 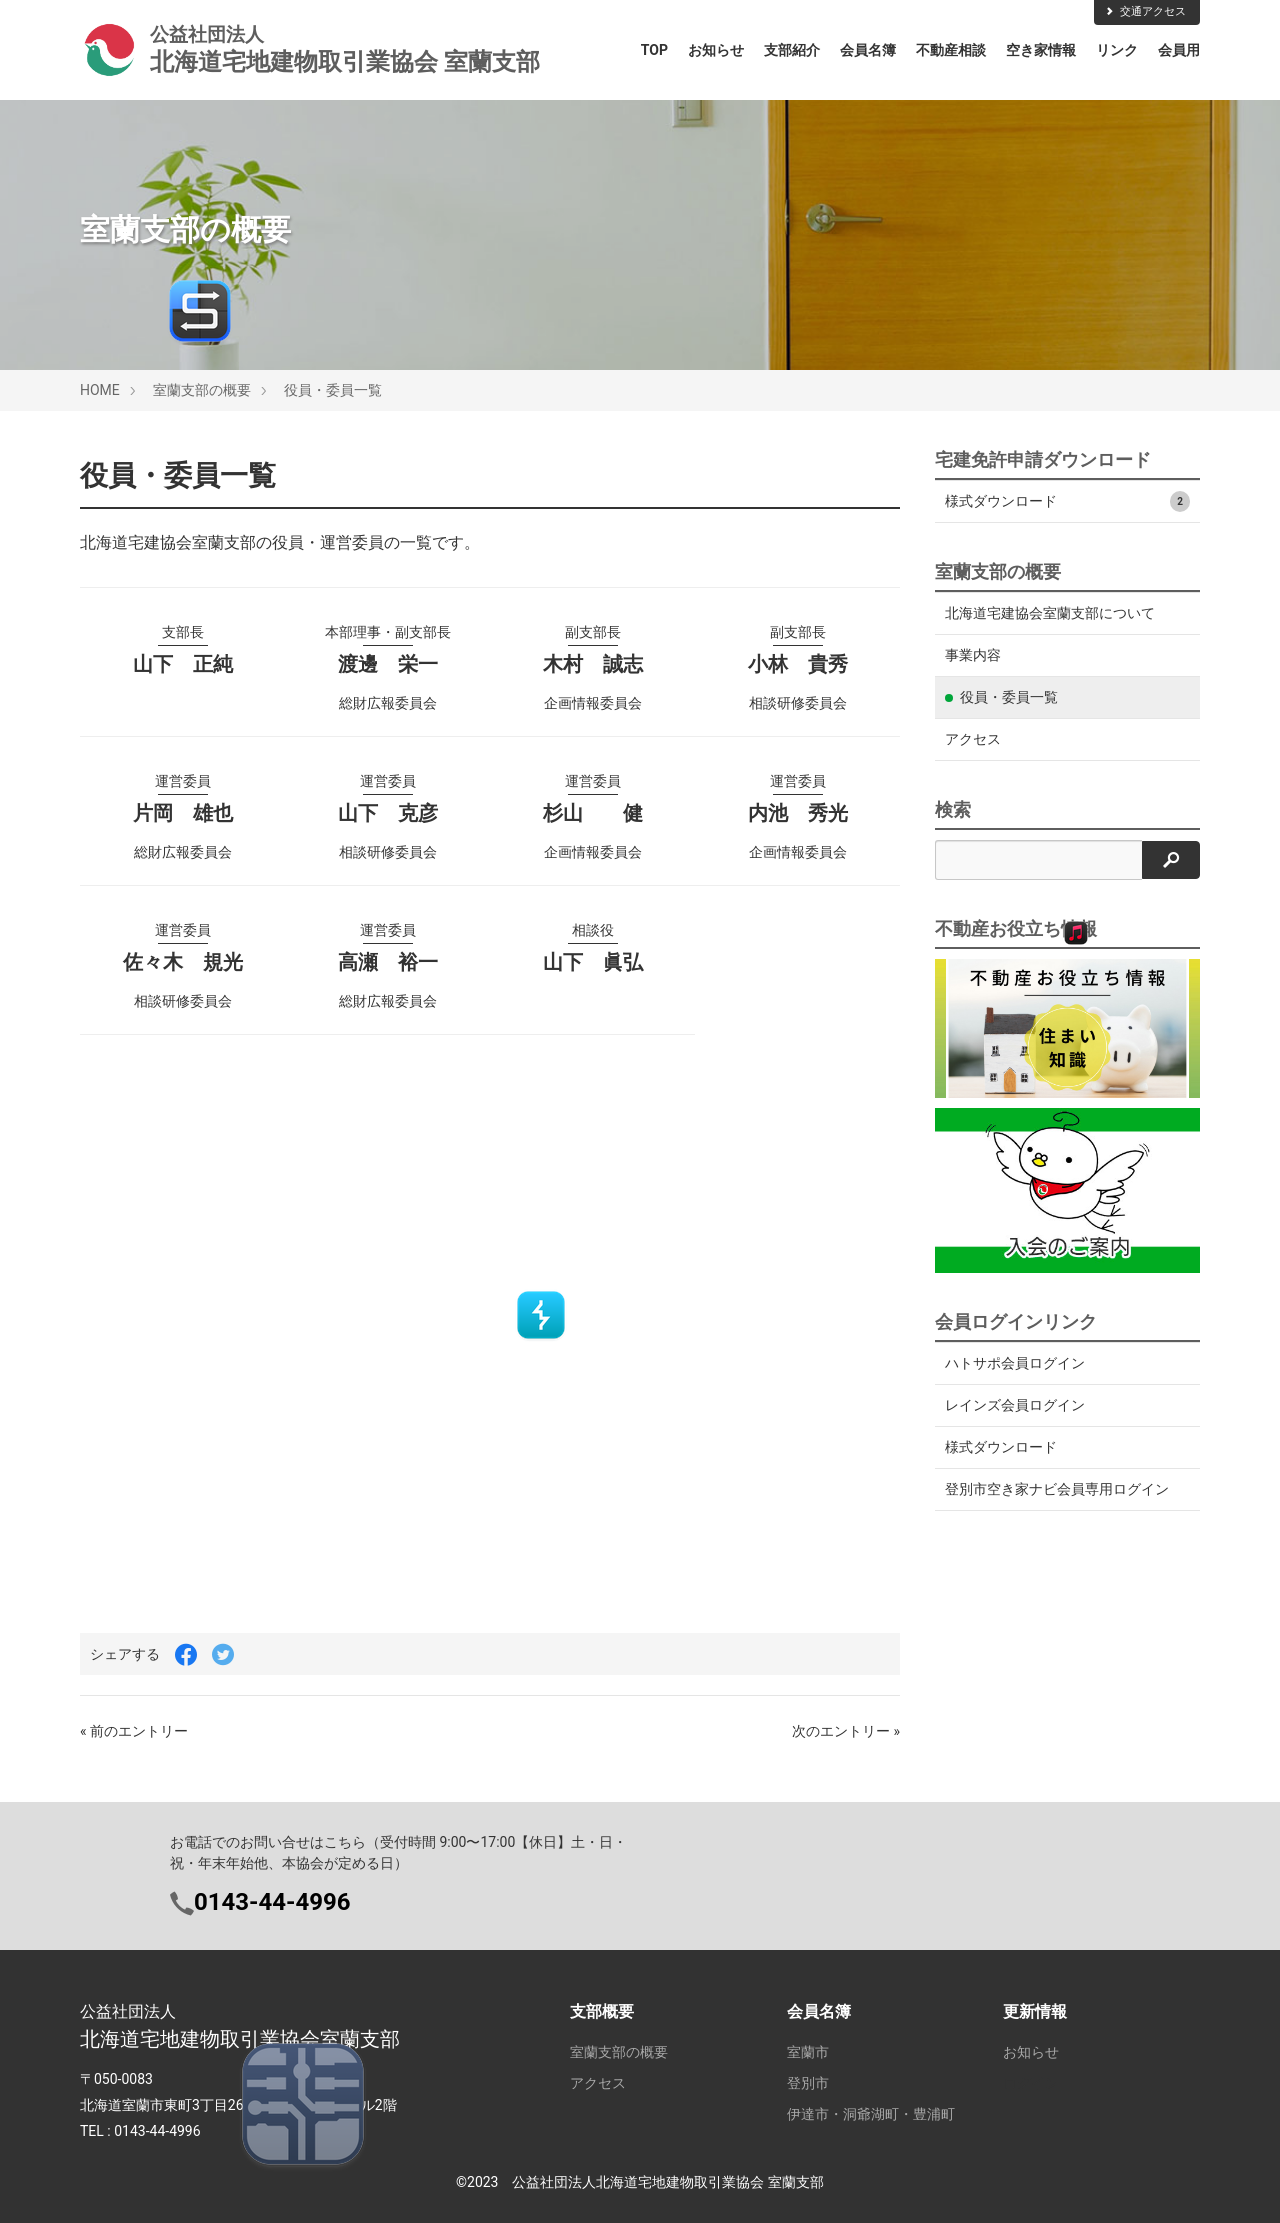 What do you see at coordinates (303, 2104) in the screenshot?
I see `open gerbview nightly app for viewing gerber PCB files` at bounding box center [303, 2104].